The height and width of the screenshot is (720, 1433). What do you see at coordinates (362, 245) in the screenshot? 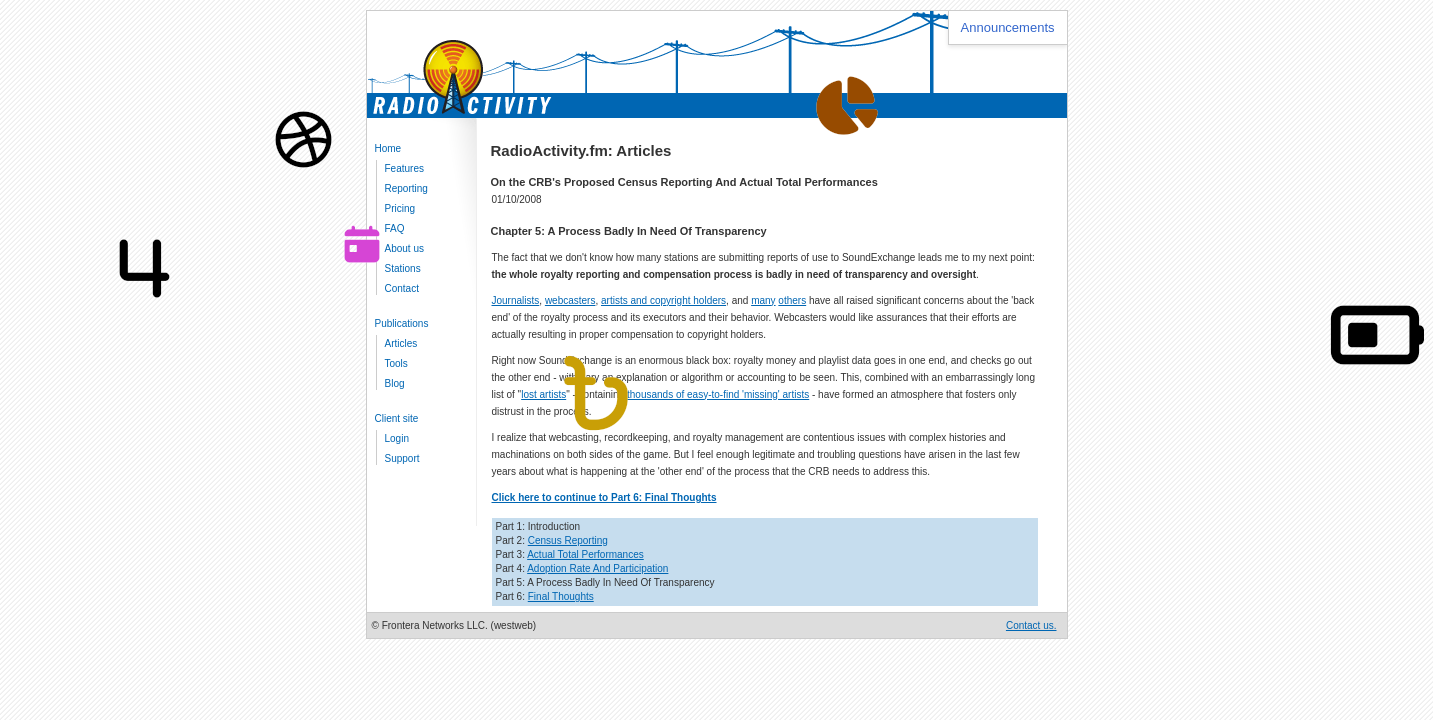
I see `open the calendar or schedule view` at bounding box center [362, 245].